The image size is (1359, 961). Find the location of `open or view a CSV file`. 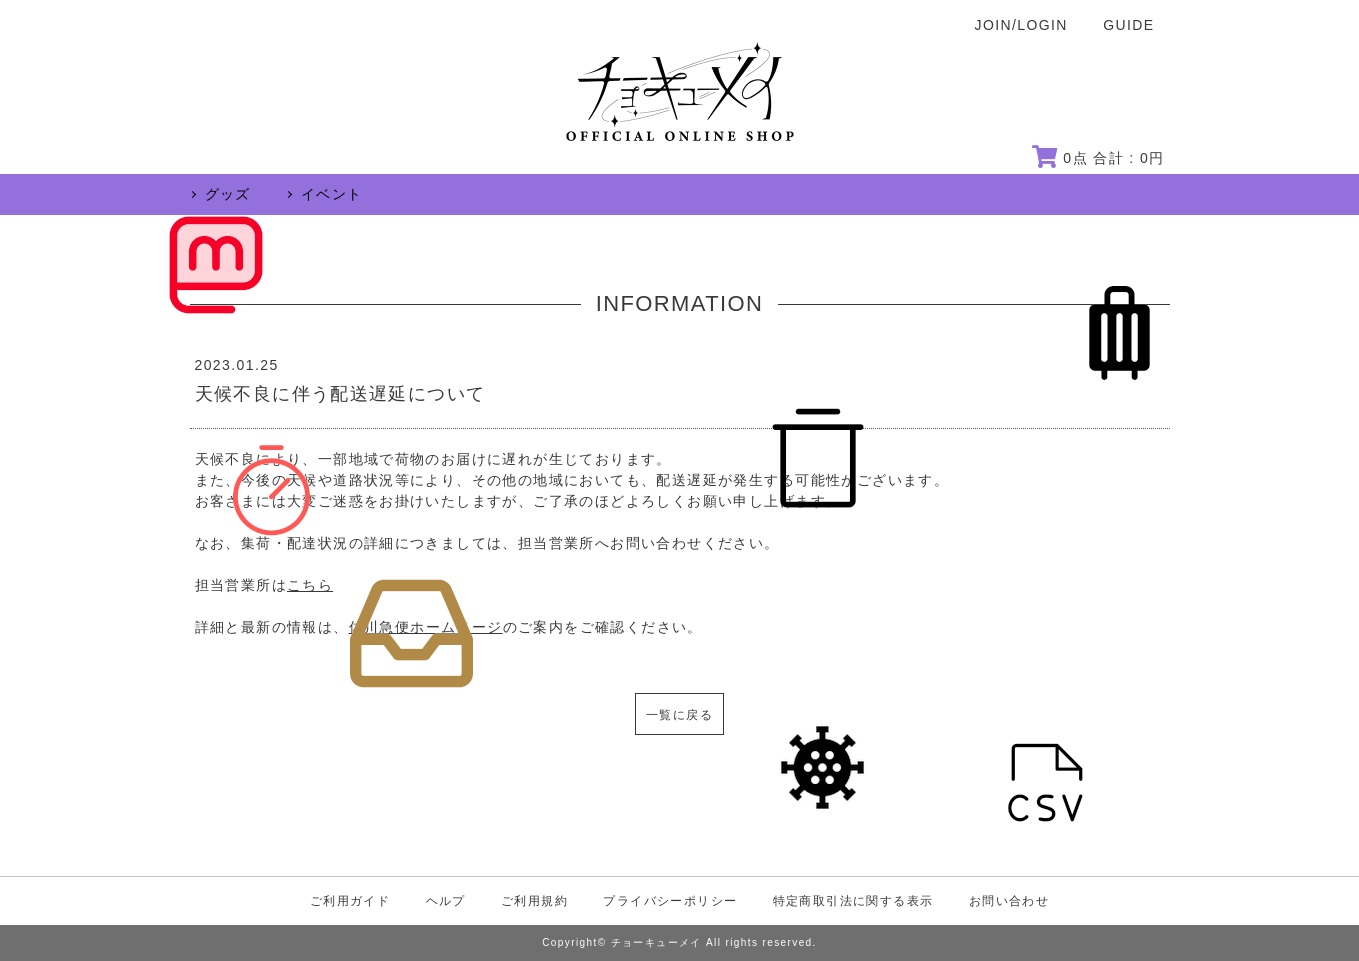

open or view a CSV file is located at coordinates (1047, 786).